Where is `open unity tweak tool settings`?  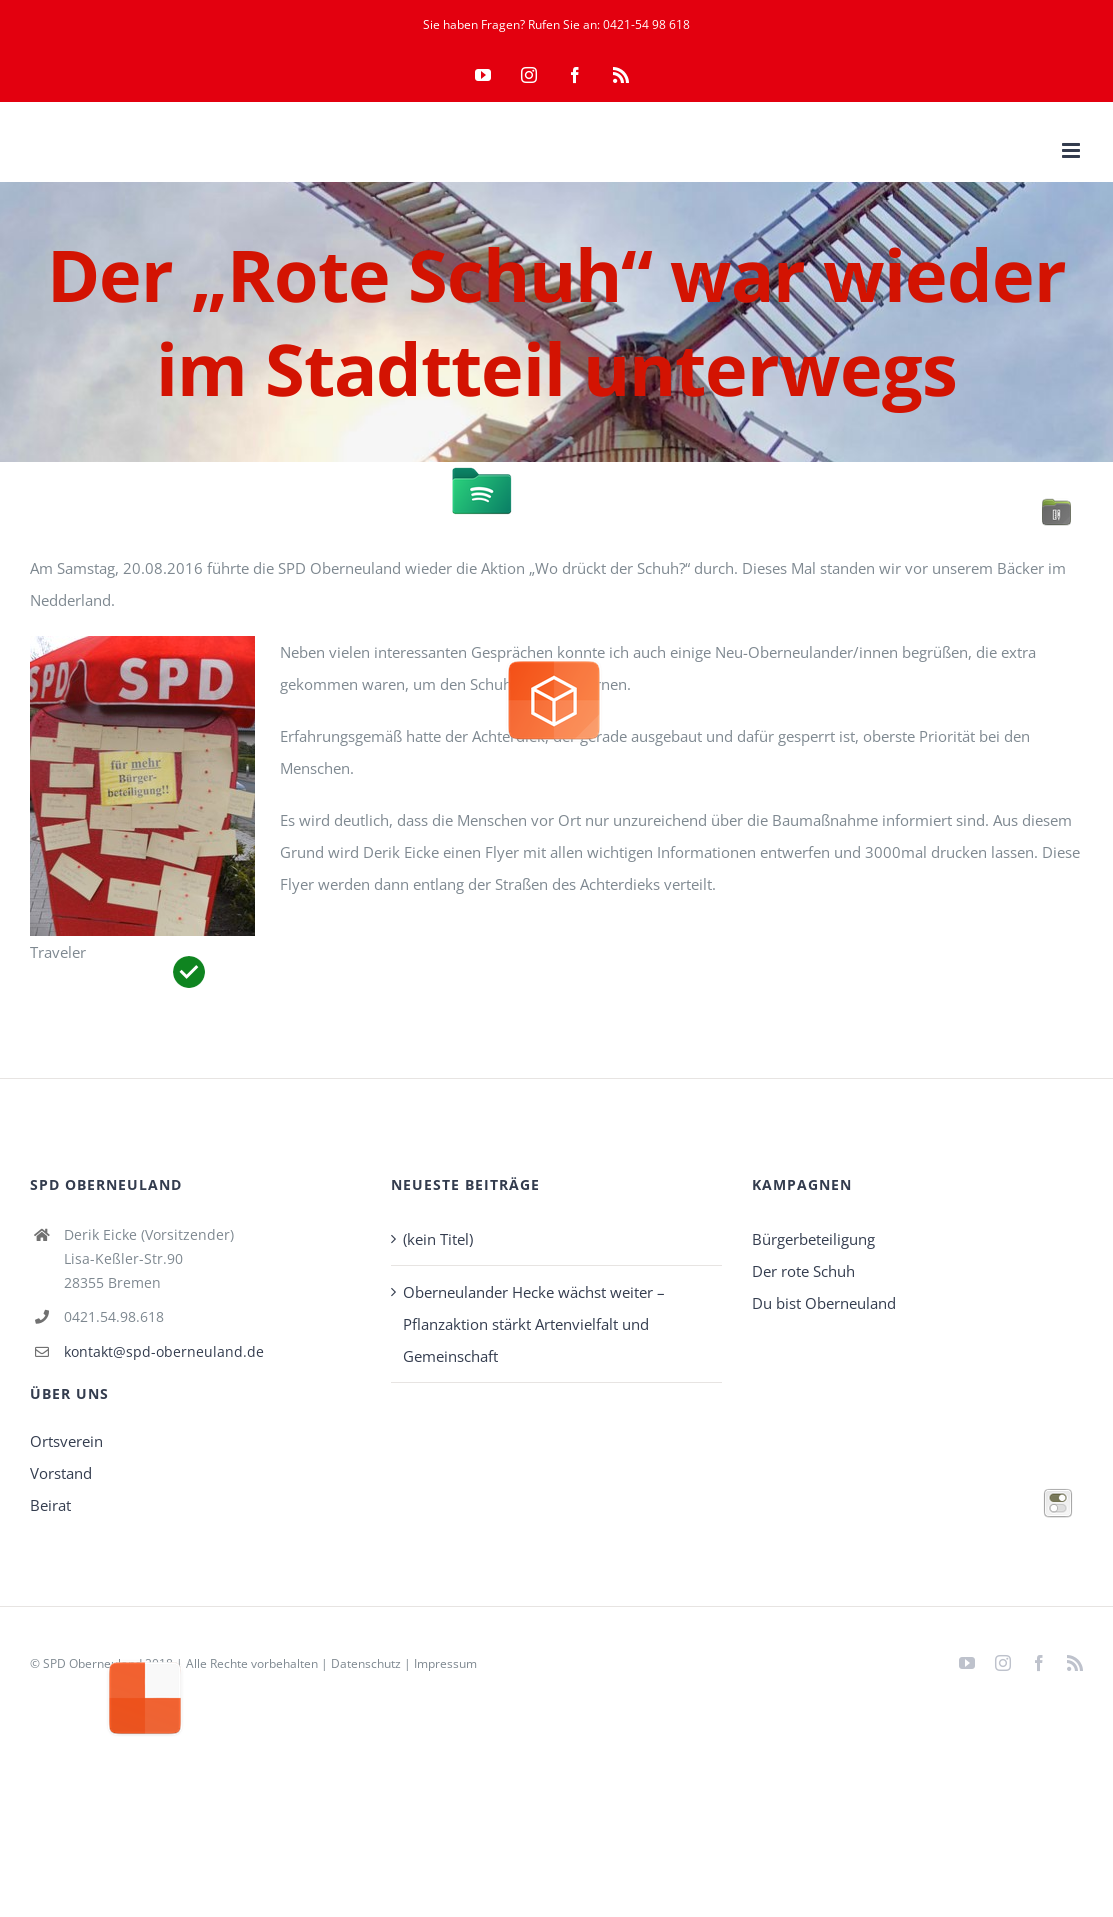
open unity tweak tool settings is located at coordinates (1058, 1503).